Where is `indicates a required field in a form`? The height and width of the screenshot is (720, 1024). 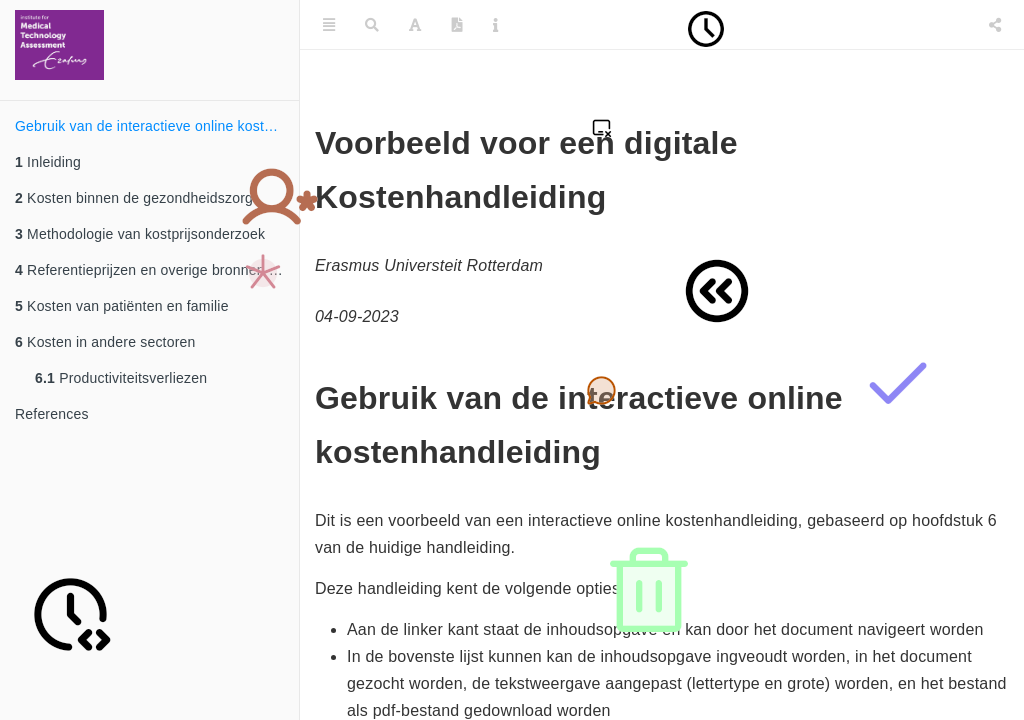
indicates a required field in a form is located at coordinates (263, 273).